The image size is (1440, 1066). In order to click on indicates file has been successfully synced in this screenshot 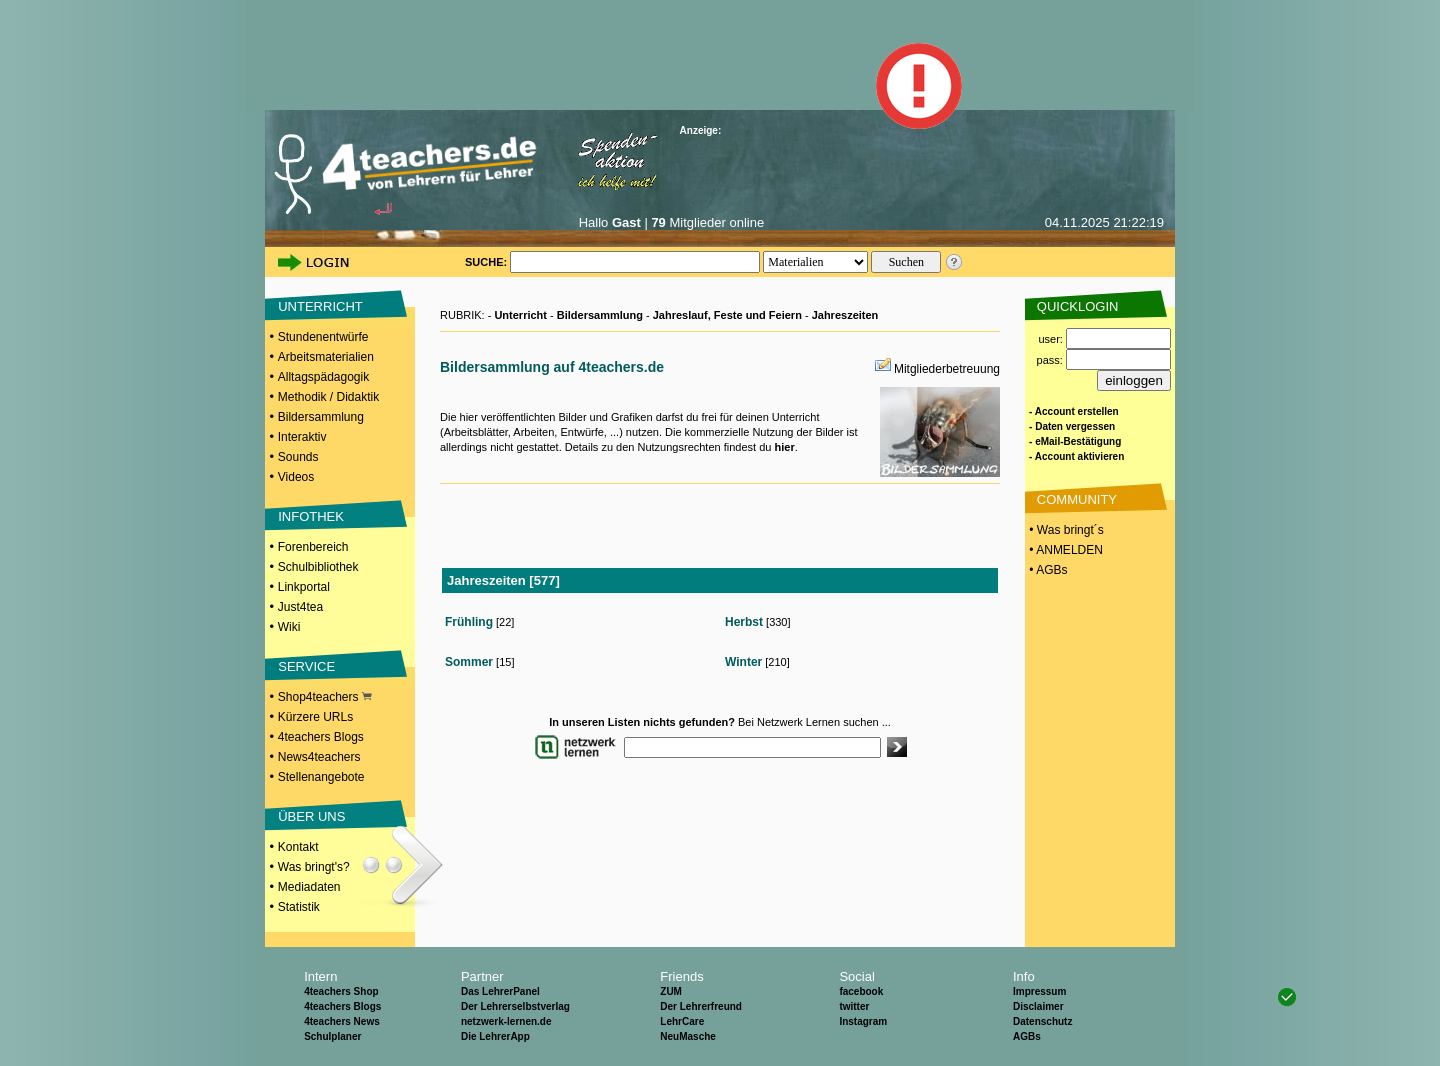, I will do `click(1287, 997)`.